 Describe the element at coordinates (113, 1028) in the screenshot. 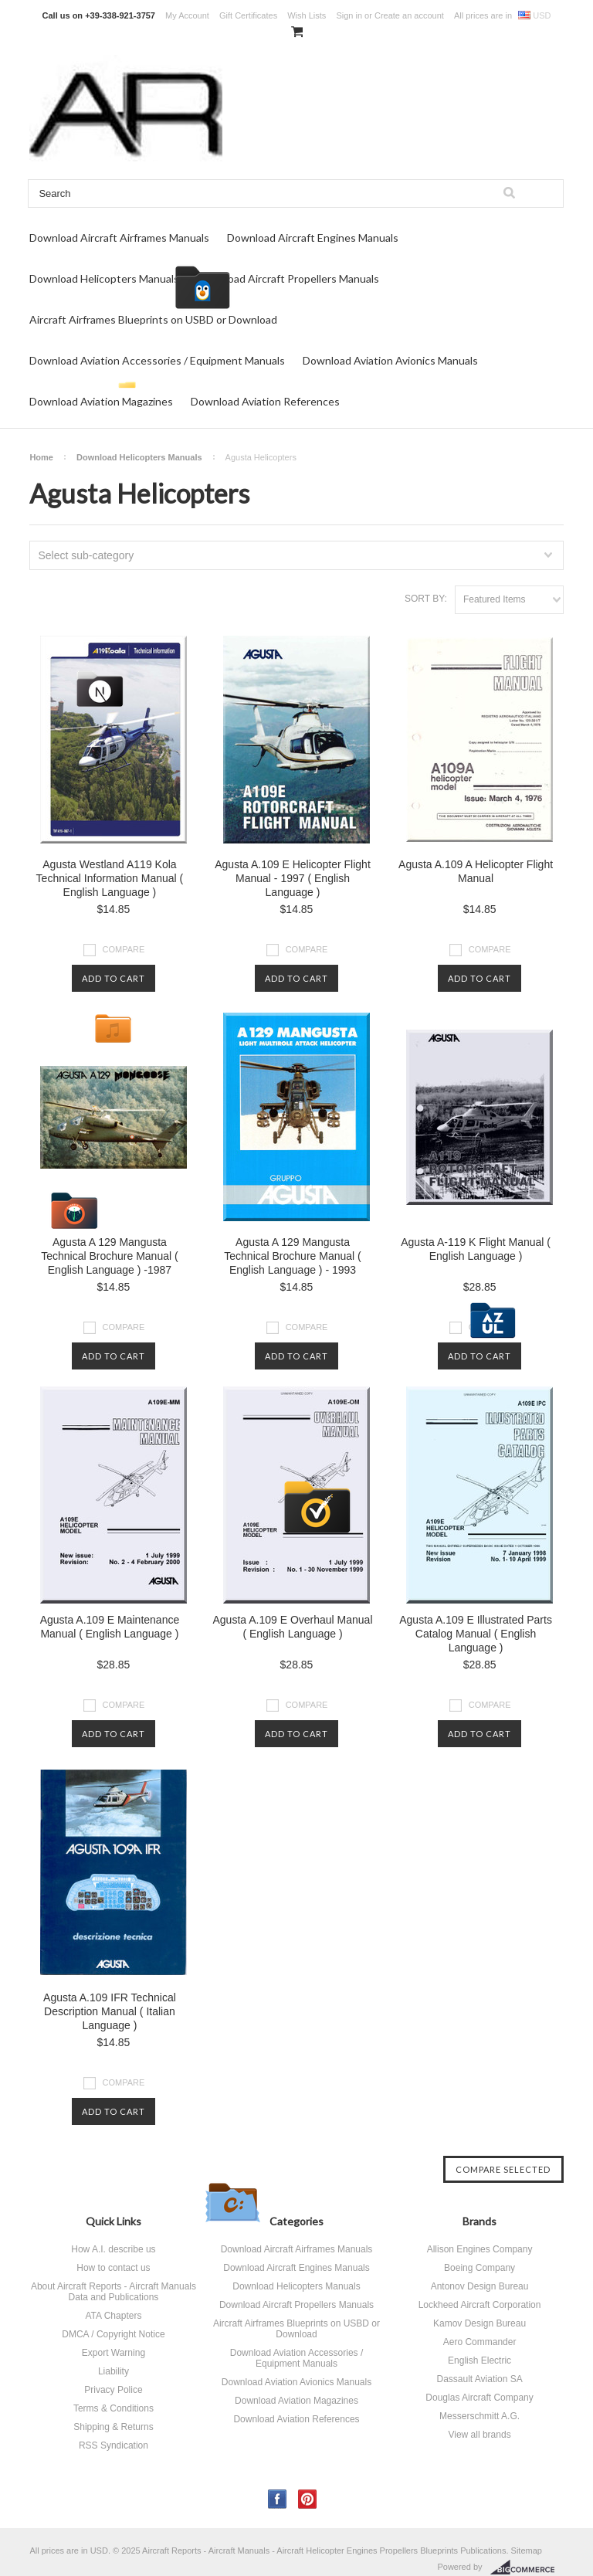

I see `open your music files folder` at that location.